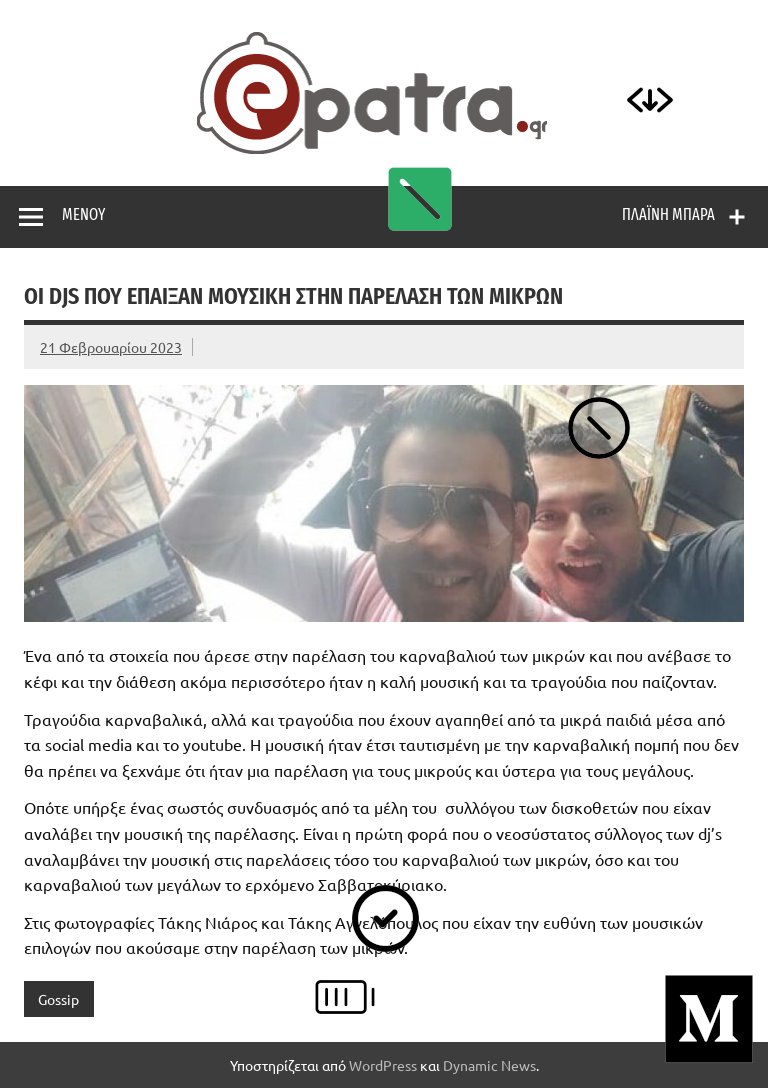  Describe the element at coordinates (385, 918) in the screenshot. I see `indicates task or action completed successfully` at that location.